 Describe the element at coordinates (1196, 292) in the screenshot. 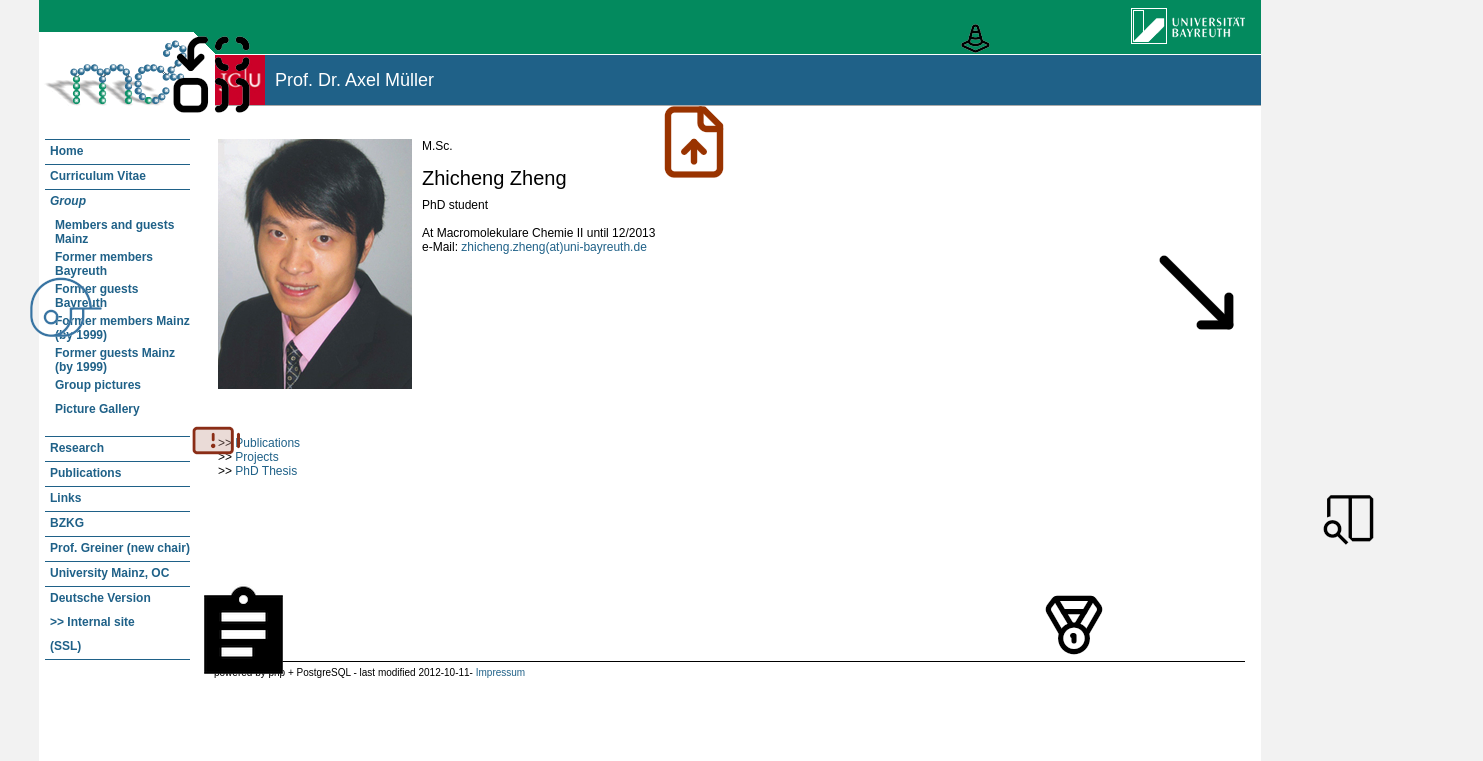

I see `move item to the bottom right` at that location.